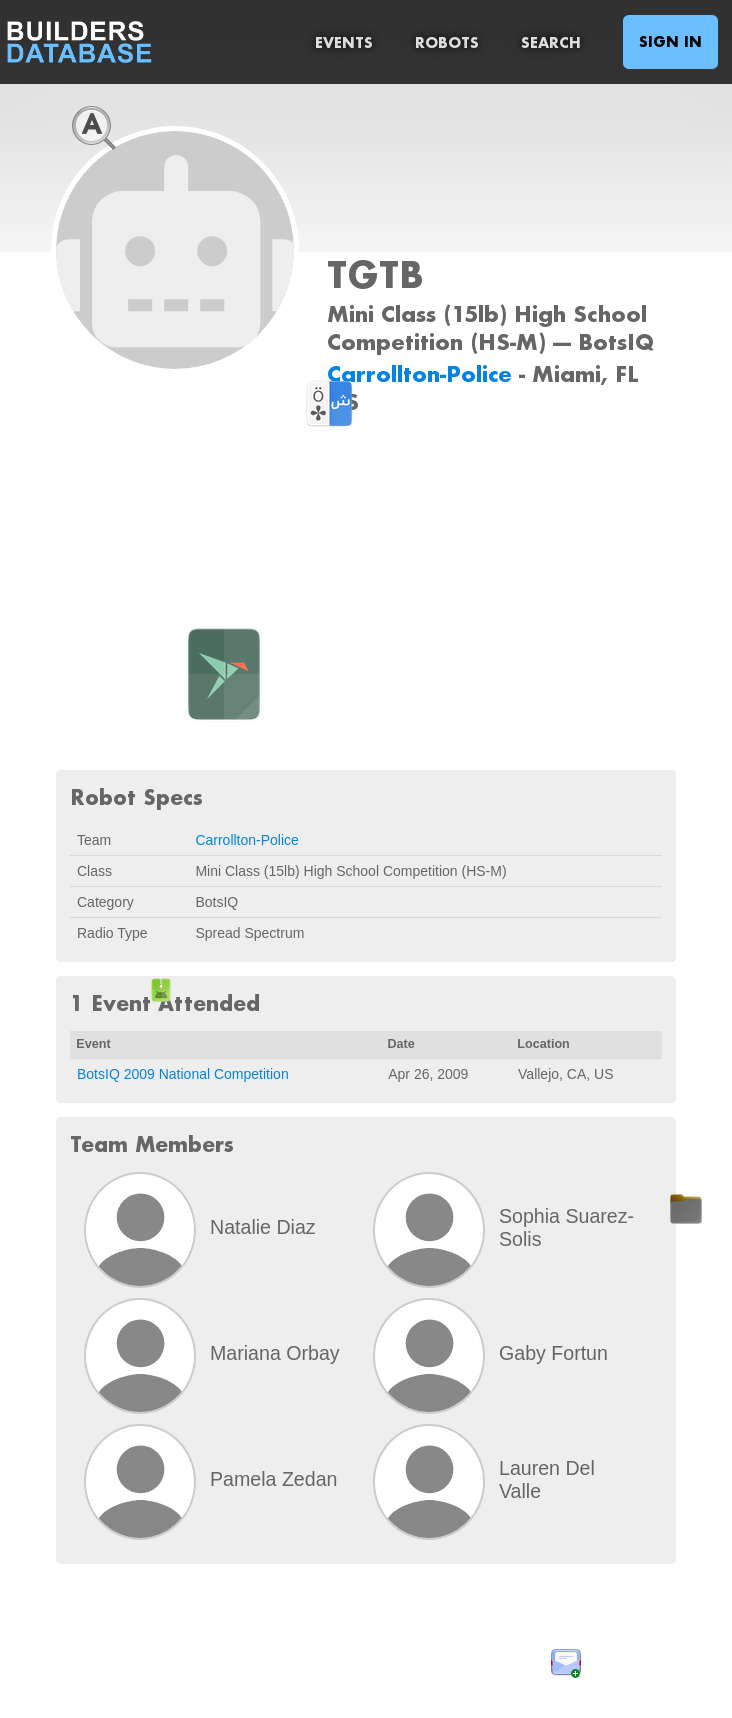 The width and height of the screenshot is (732, 1718). What do you see at coordinates (329, 403) in the screenshot?
I see `open the character map application` at bounding box center [329, 403].